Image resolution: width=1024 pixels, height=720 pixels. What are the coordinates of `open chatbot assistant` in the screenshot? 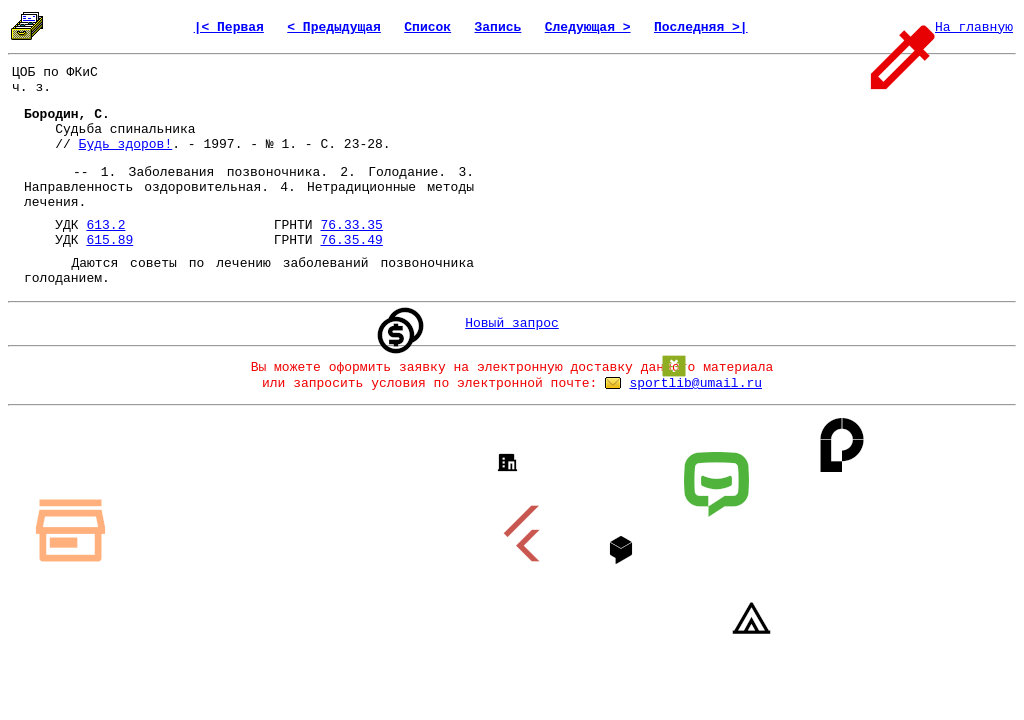 It's located at (716, 484).